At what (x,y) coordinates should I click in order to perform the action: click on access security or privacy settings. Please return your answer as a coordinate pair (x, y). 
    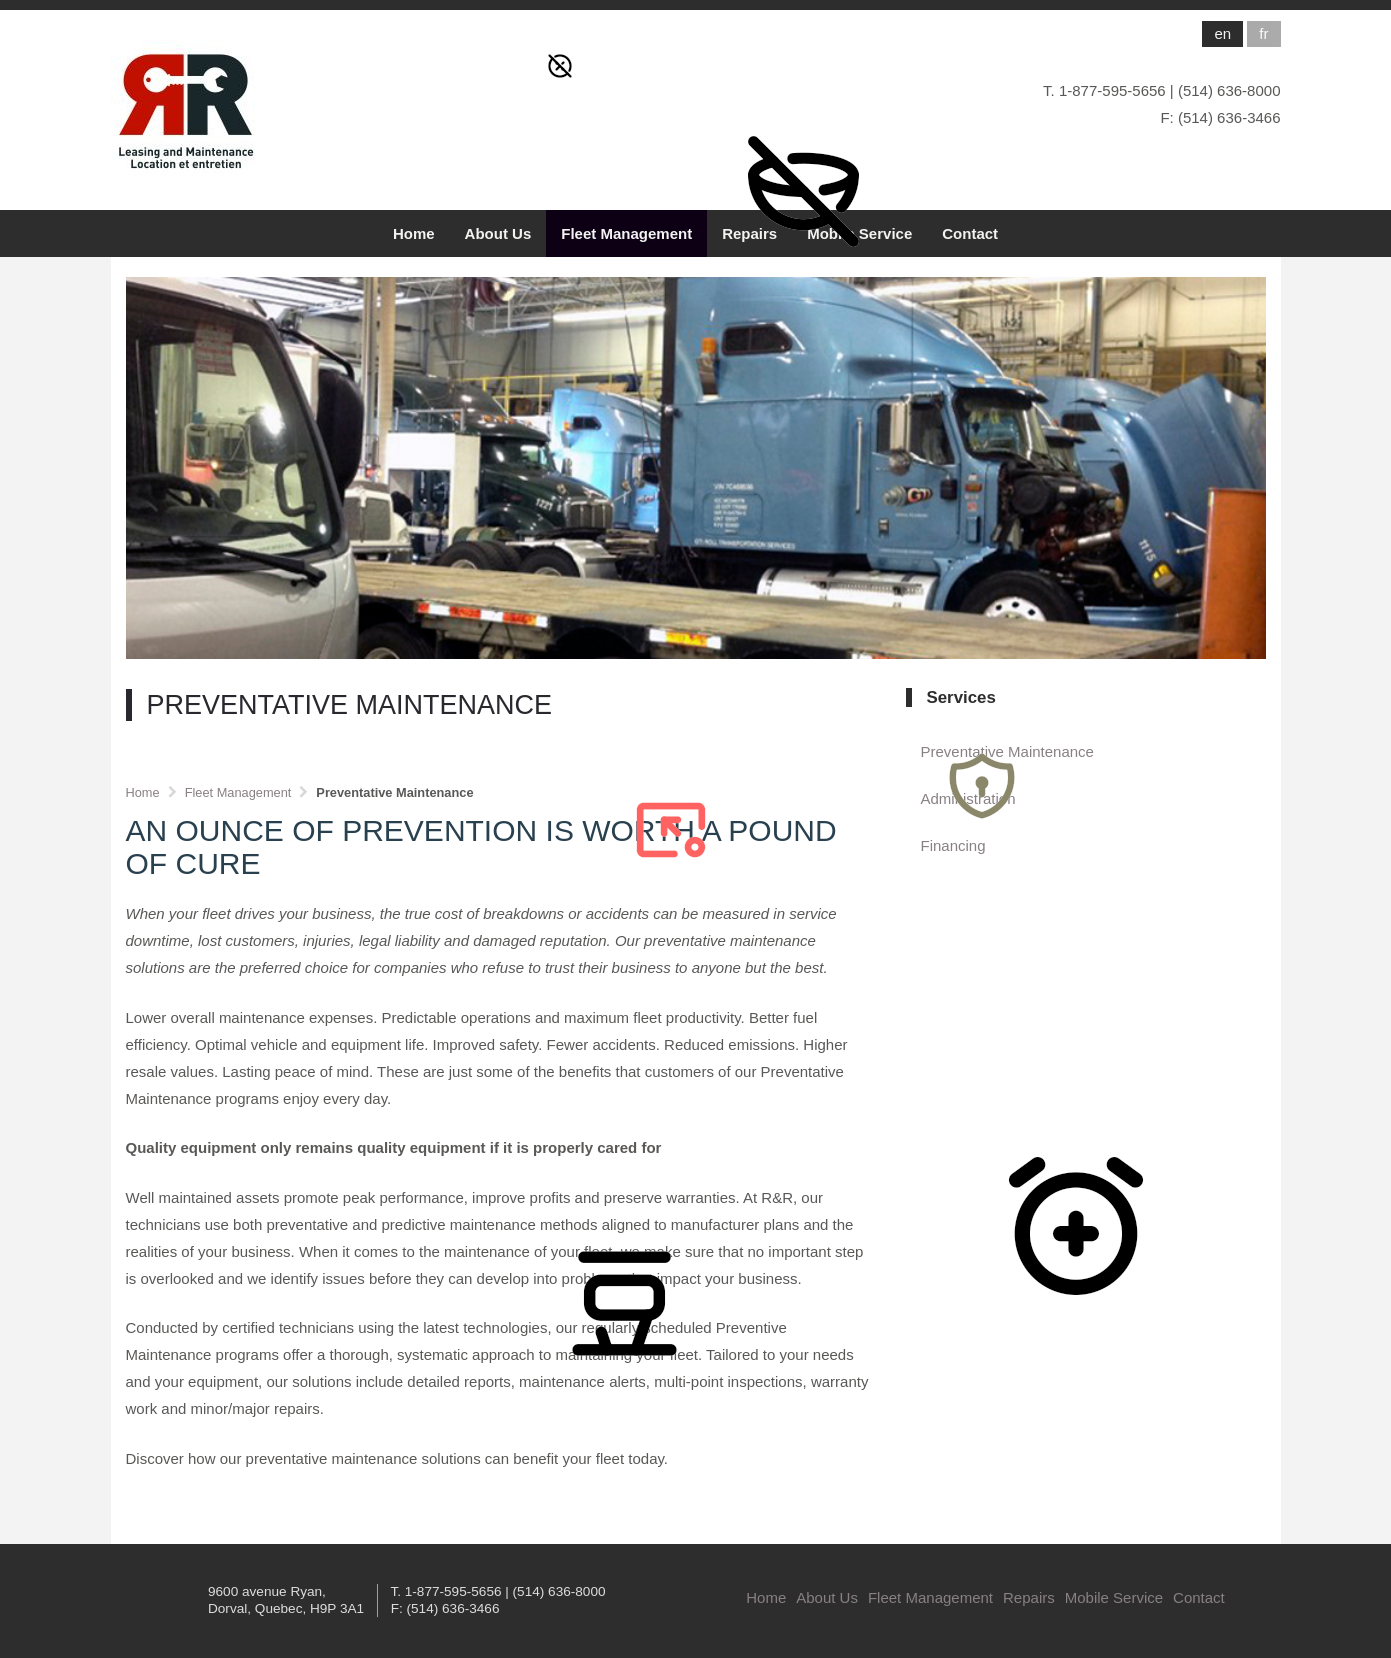
    Looking at the image, I should click on (982, 786).